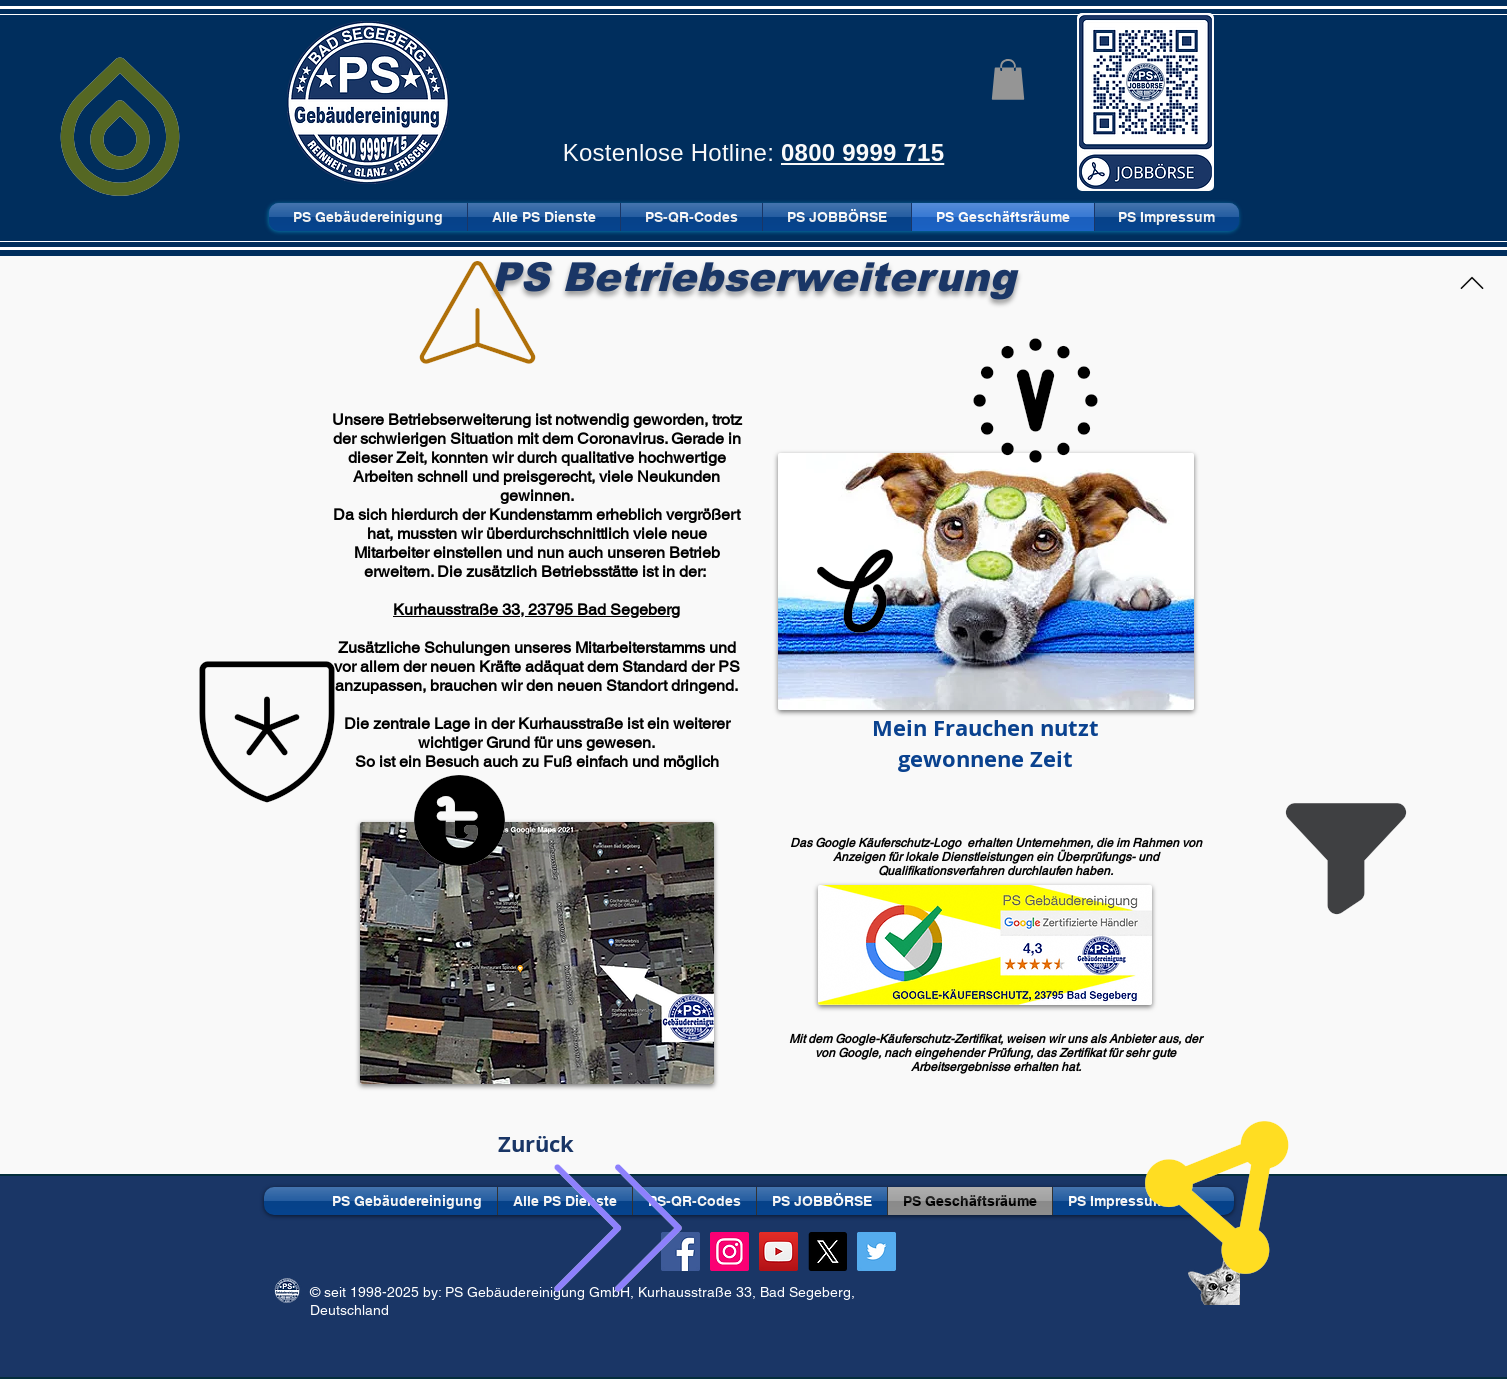 The height and width of the screenshot is (1379, 1507). I want to click on view security rating or trust status, so click(267, 723).